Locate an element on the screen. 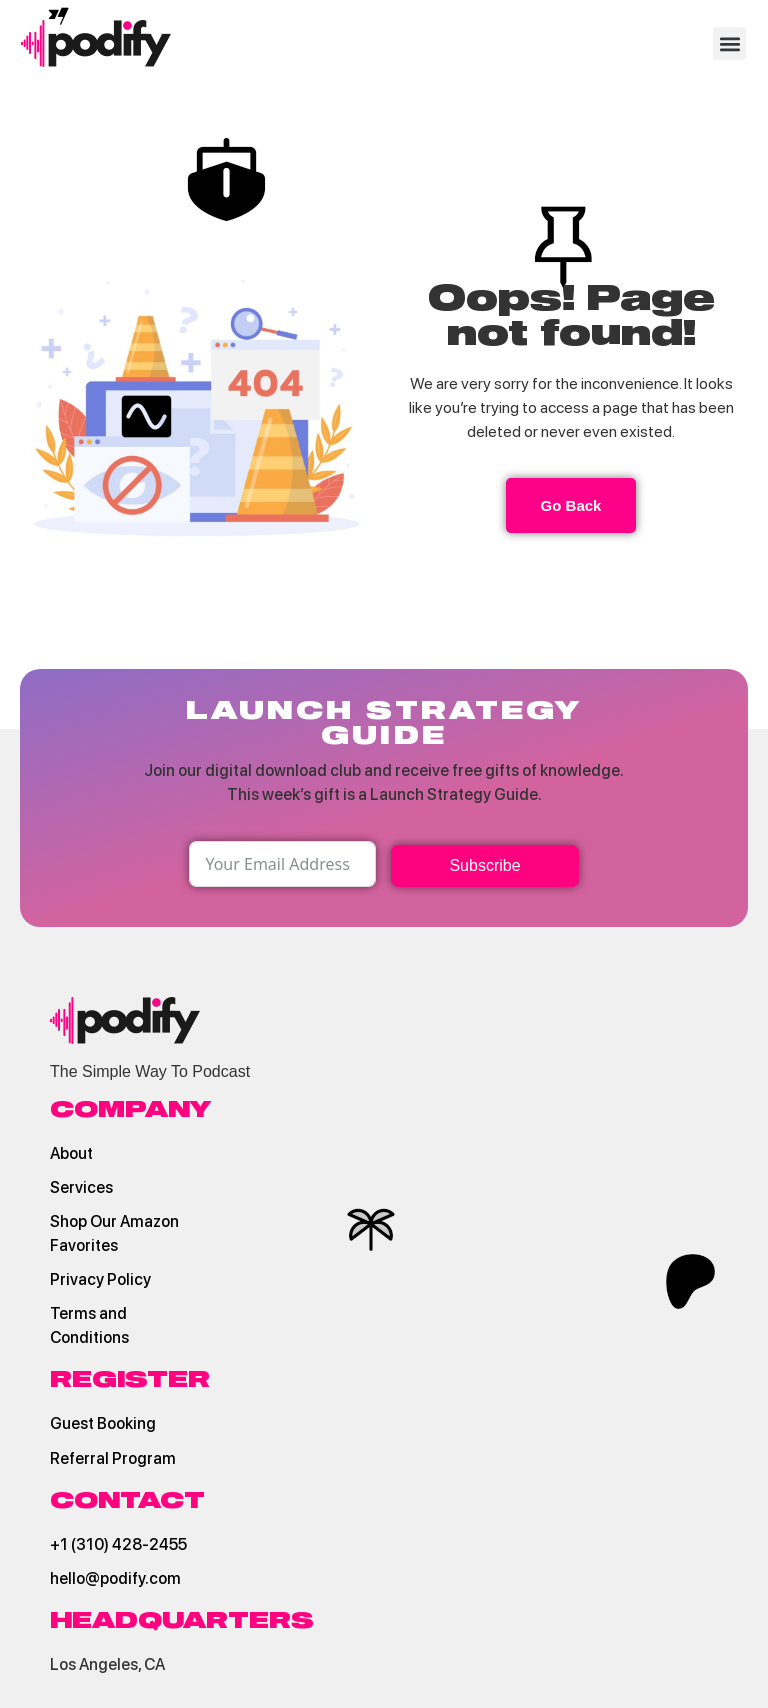  pin item to keep it visible is located at coordinates (566, 244).